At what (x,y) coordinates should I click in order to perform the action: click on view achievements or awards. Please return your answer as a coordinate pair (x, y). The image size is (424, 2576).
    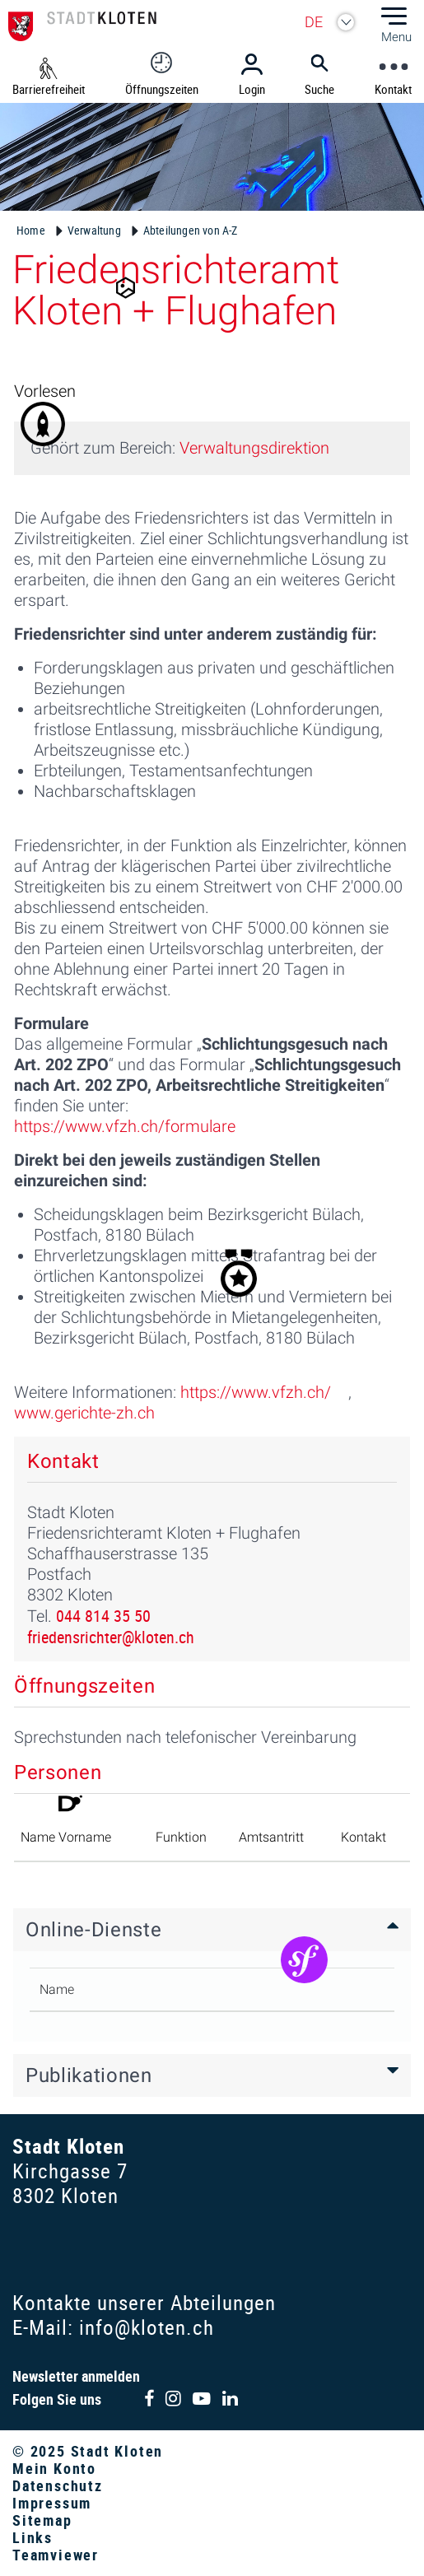
    Looking at the image, I should click on (239, 1272).